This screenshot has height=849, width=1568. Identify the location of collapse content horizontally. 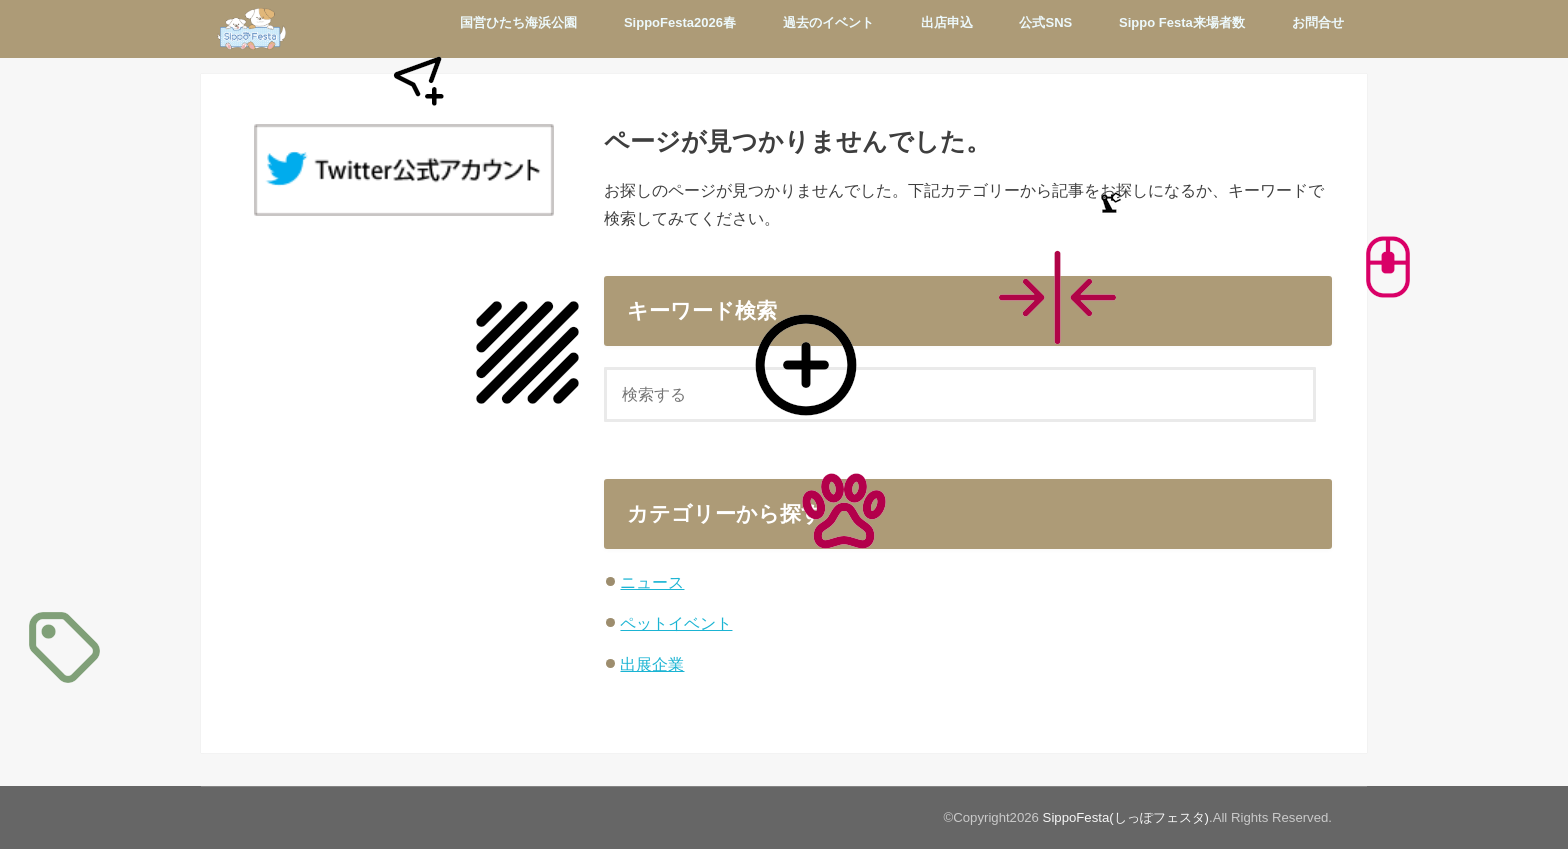
(1057, 297).